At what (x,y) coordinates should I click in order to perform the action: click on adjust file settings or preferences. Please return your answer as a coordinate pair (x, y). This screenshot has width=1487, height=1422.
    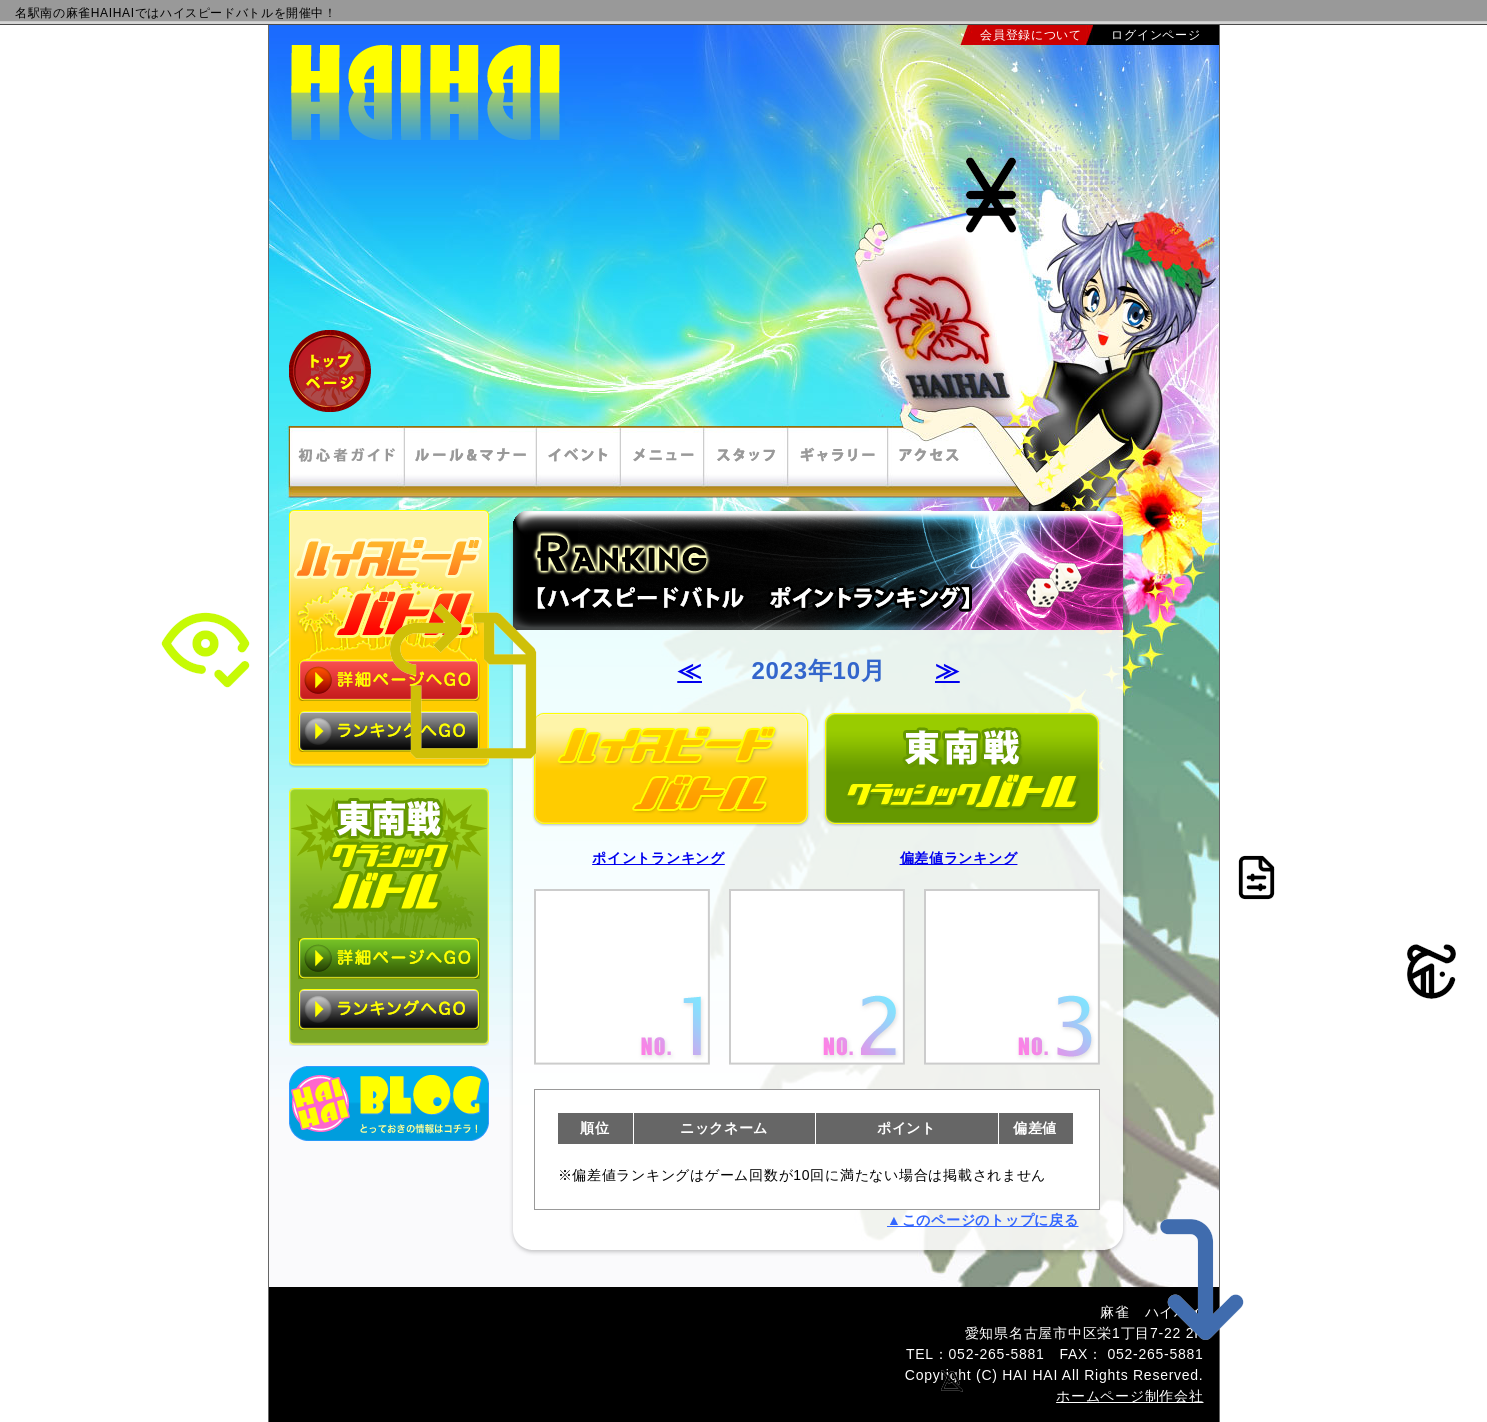
    Looking at the image, I should click on (1256, 877).